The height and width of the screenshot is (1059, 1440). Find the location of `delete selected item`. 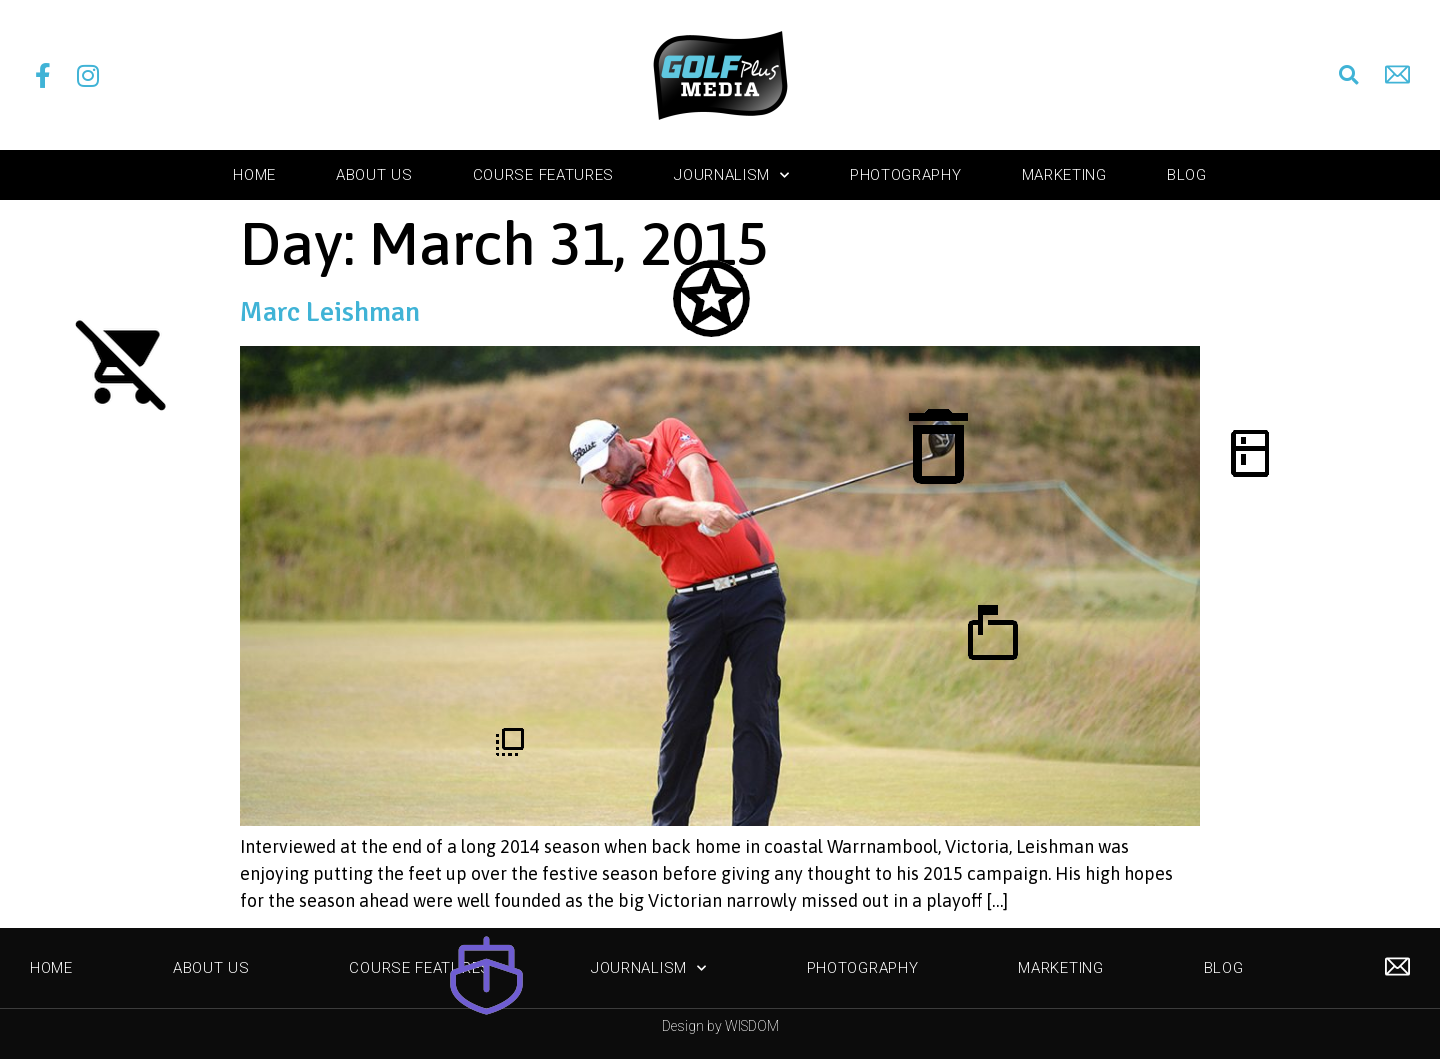

delete selected item is located at coordinates (938, 446).